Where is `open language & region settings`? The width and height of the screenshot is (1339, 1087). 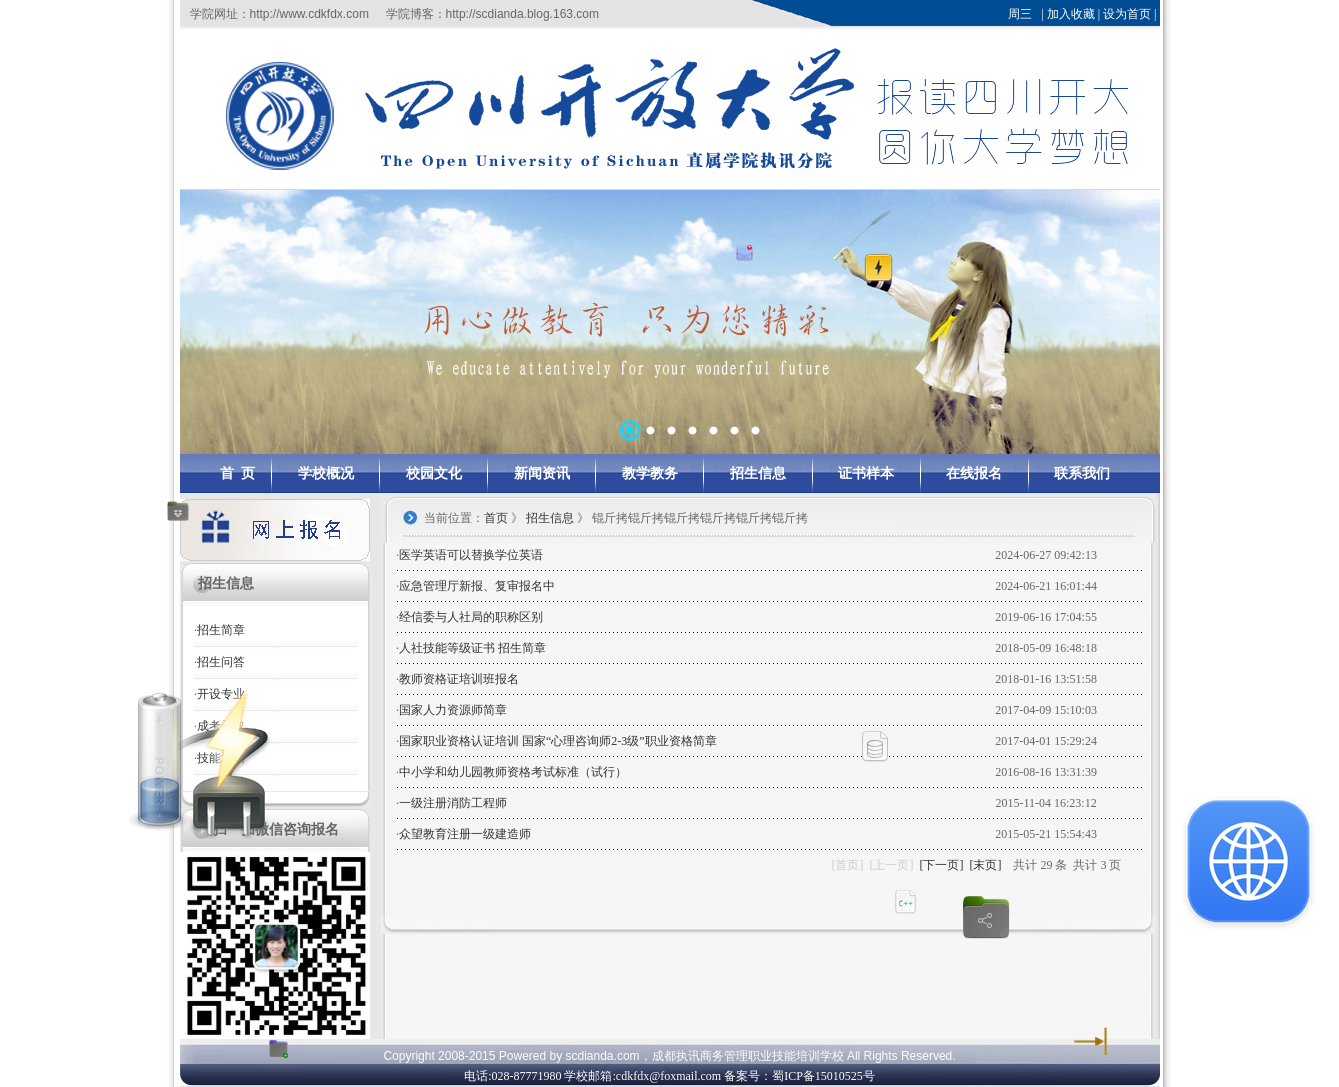
open language & region settings is located at coordinates (1248, 863).